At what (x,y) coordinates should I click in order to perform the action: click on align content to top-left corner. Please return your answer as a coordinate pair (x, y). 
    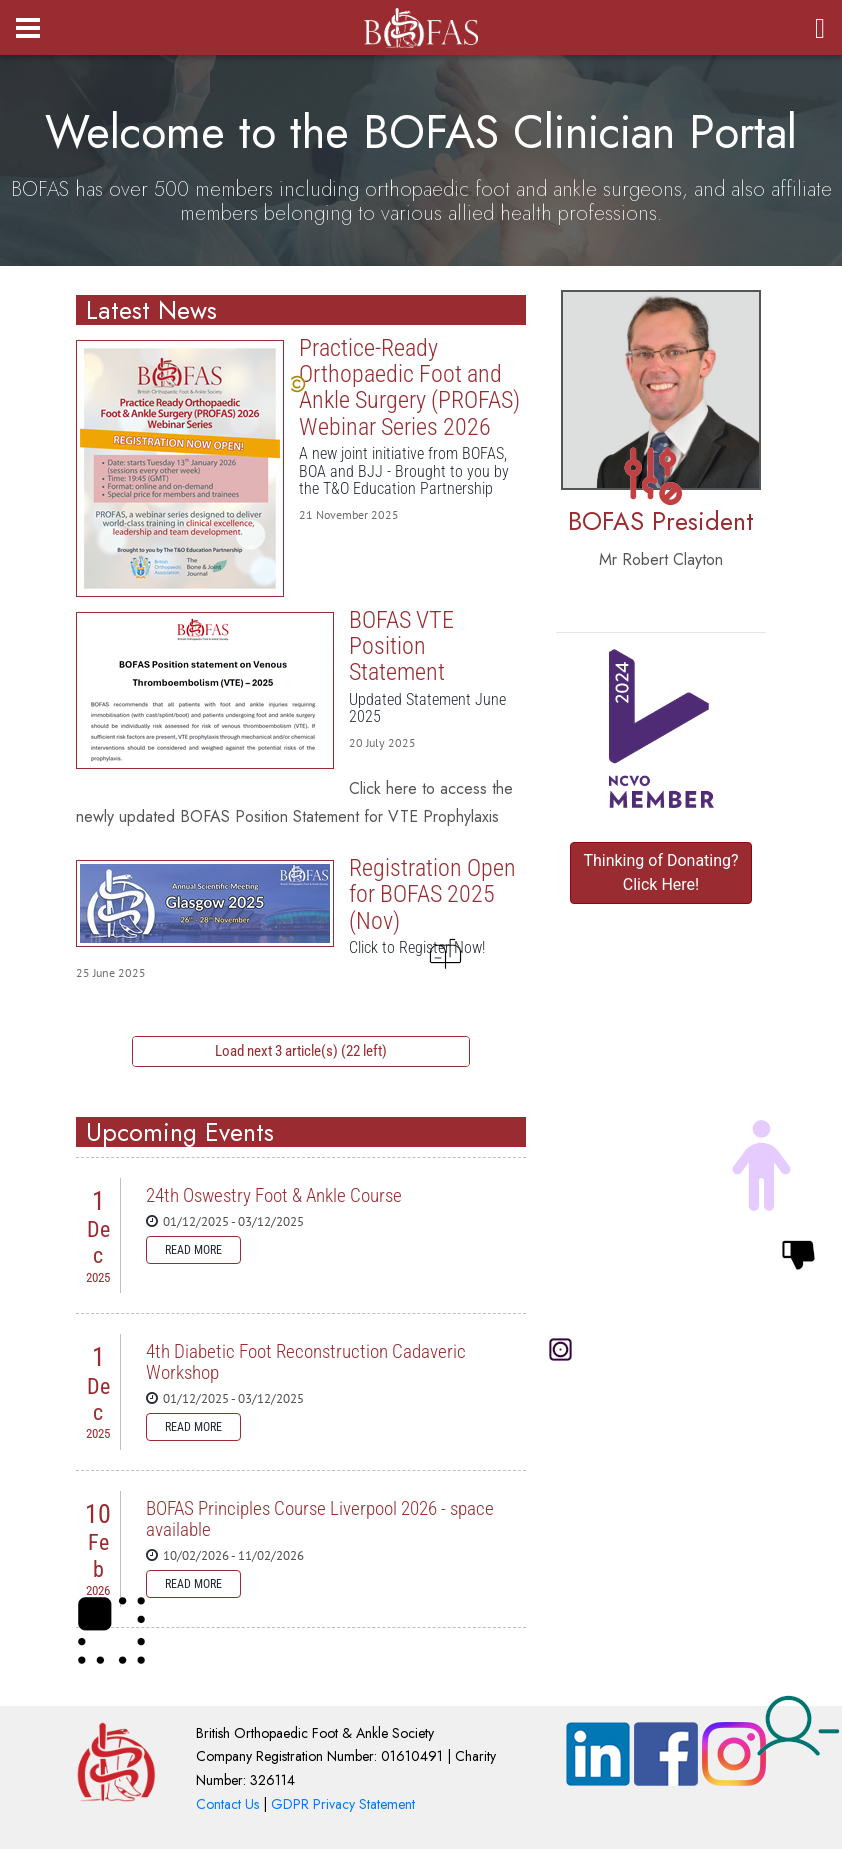
    Looking at the image, I should click on (111, 1630).